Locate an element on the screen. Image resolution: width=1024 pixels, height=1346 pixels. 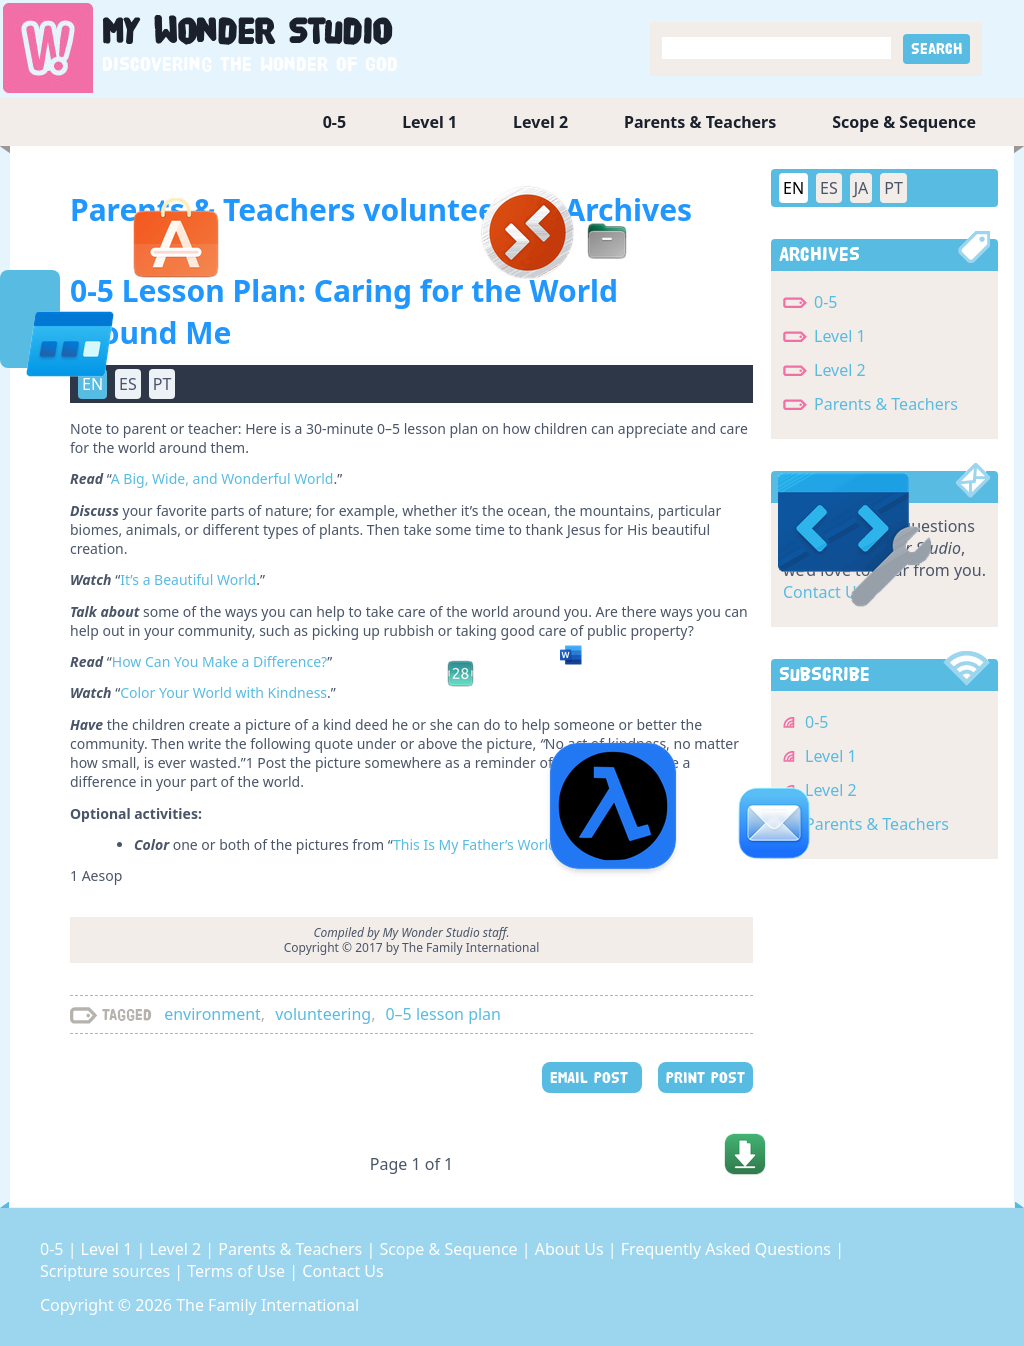
open remote tools application is located at coordinates (854, 533).